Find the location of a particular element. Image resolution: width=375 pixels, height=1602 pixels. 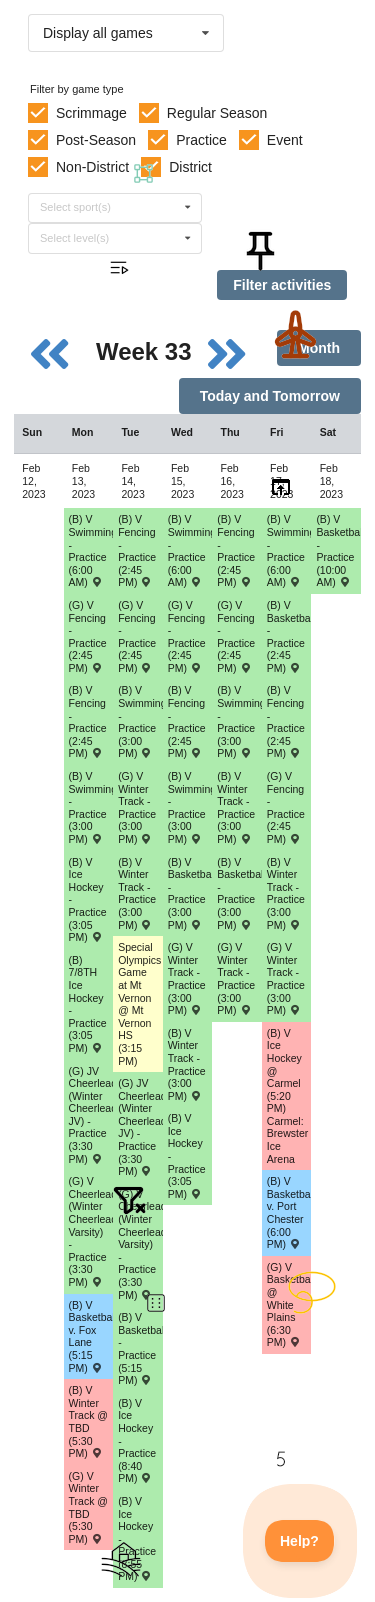

pin an item to keep it visible is located at coordinates (260, 251).